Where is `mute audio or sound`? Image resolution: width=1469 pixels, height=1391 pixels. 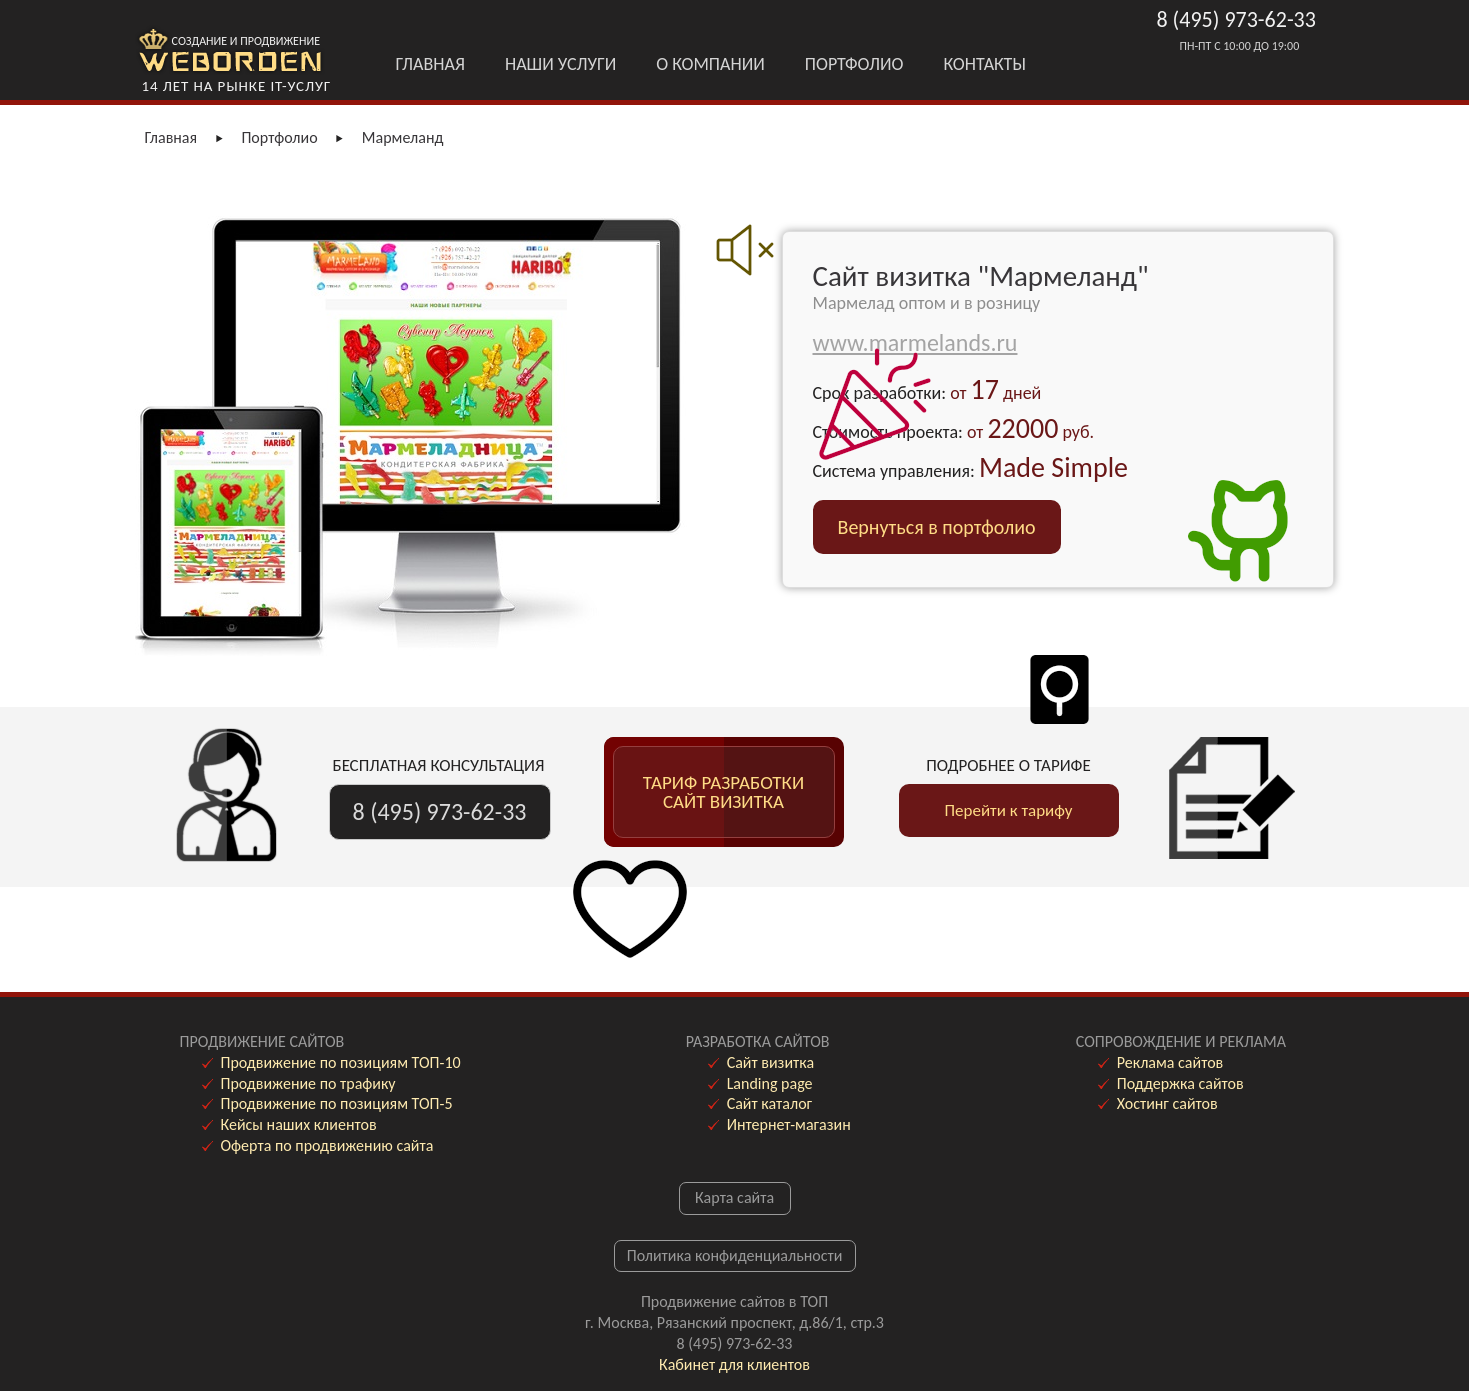
mute audio or sound is located at coordinates (744, 250).